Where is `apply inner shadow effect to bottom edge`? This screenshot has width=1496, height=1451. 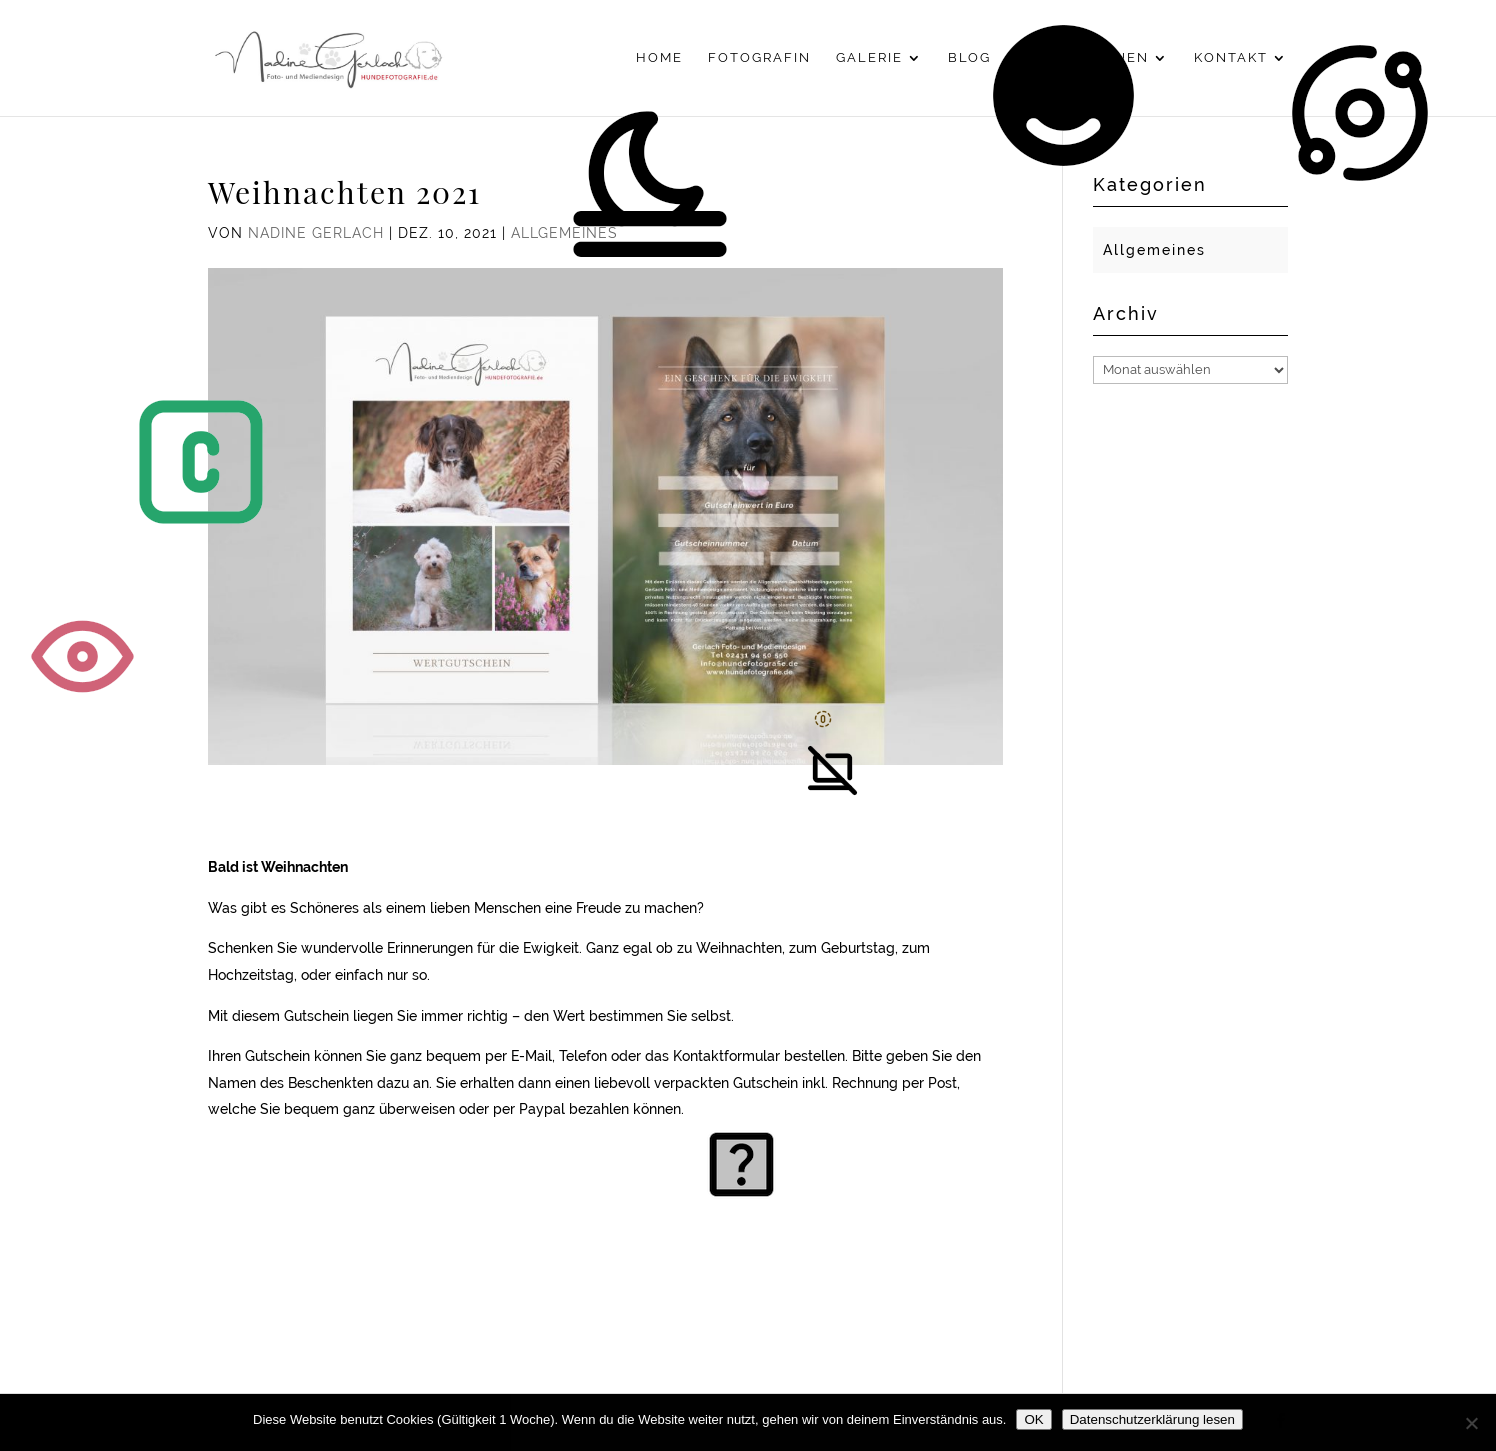
apply inner shadow effect to bottom edge is located at coordinates (1063, 95).